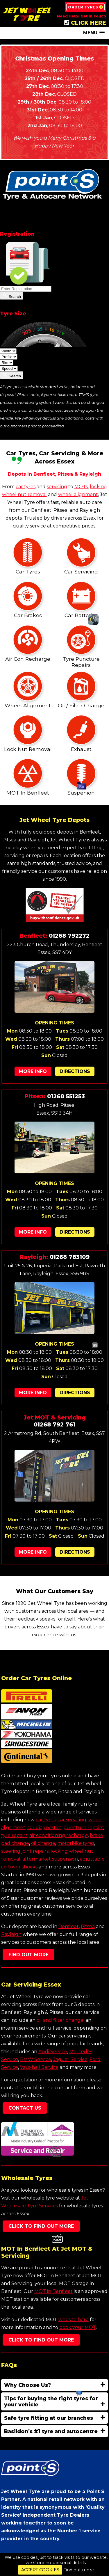 Image resolution: width=109 pixels, height=2576 pixels. Describe the element at coordinates (55, 2152) in the screenshot. I see `open Microsoft Edge Dev browser` at that location.